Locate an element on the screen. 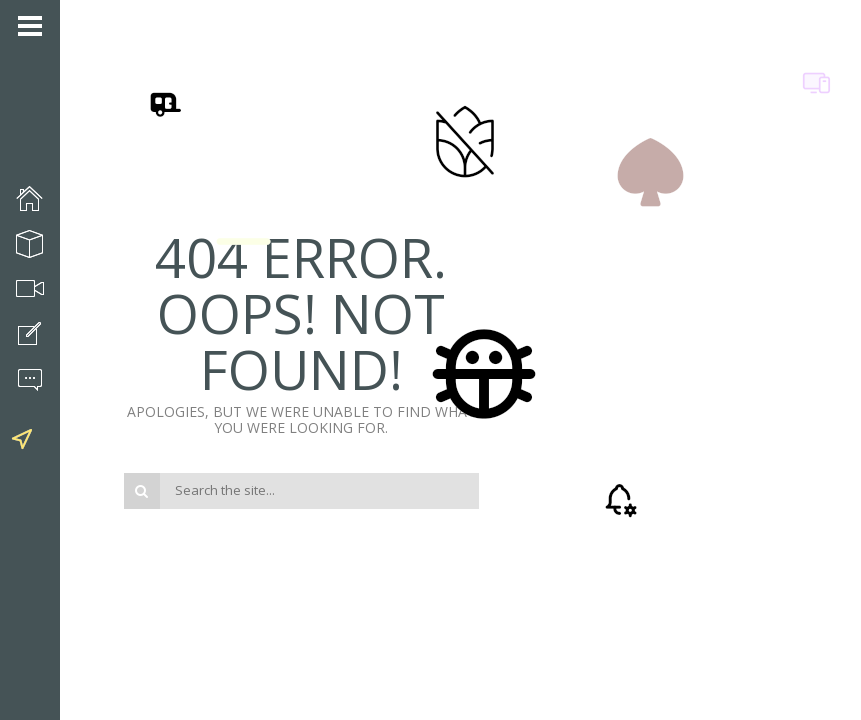  decrease quantity or value is located at coordinates (243, 241).